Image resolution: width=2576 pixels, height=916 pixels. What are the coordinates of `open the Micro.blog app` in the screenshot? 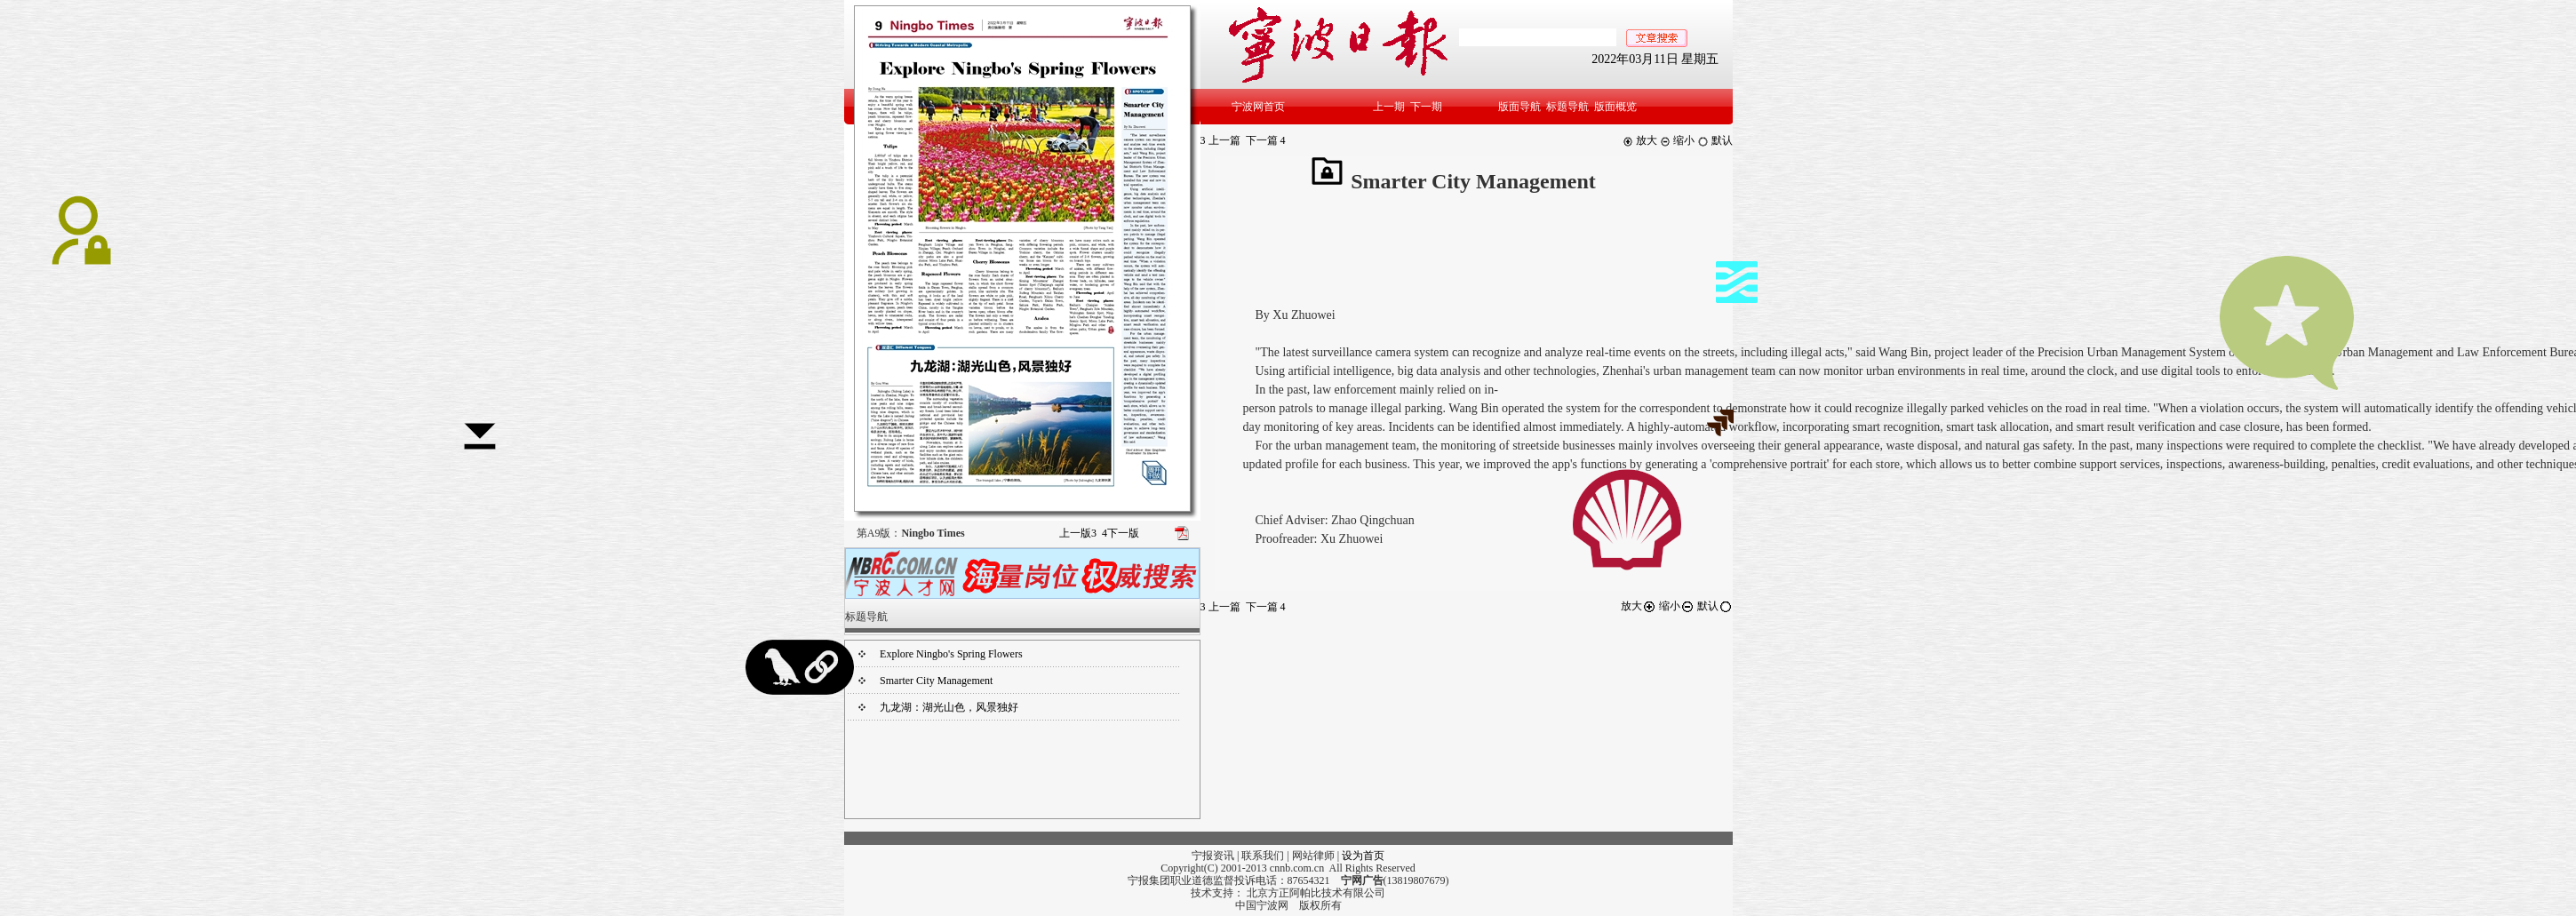 It's located at (2286, 323).